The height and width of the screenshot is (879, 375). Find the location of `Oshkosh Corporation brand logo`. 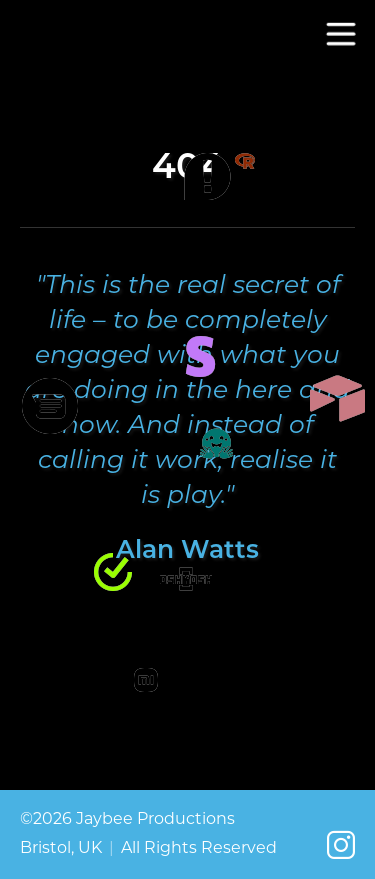

Oshkosh Corporation brand logo is located at coordinates (186, 579).